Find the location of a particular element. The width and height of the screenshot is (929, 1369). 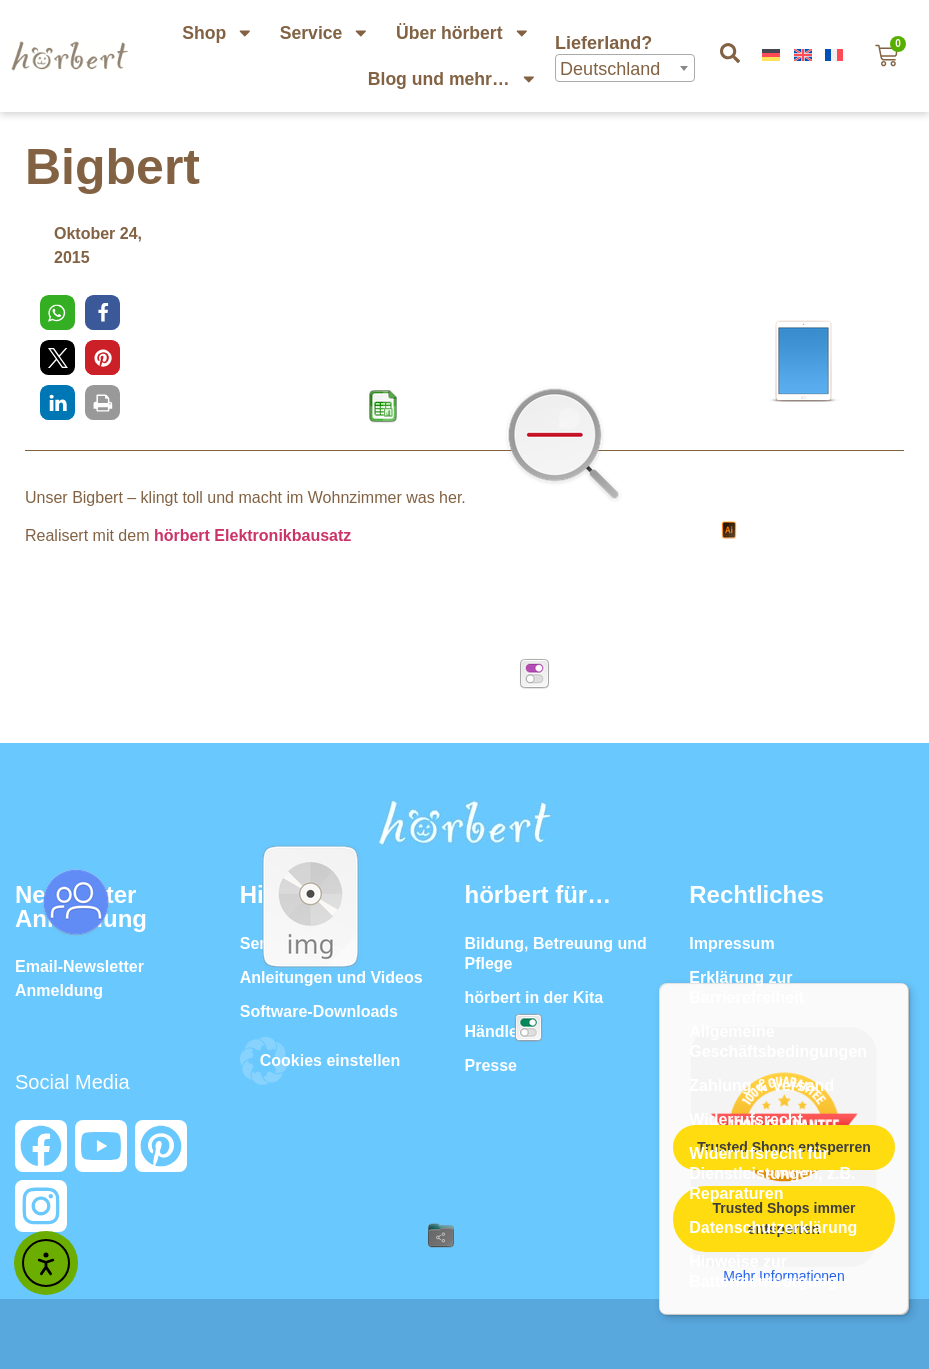

open an Adobe Illustrator file is located at coordinates (729, 530).